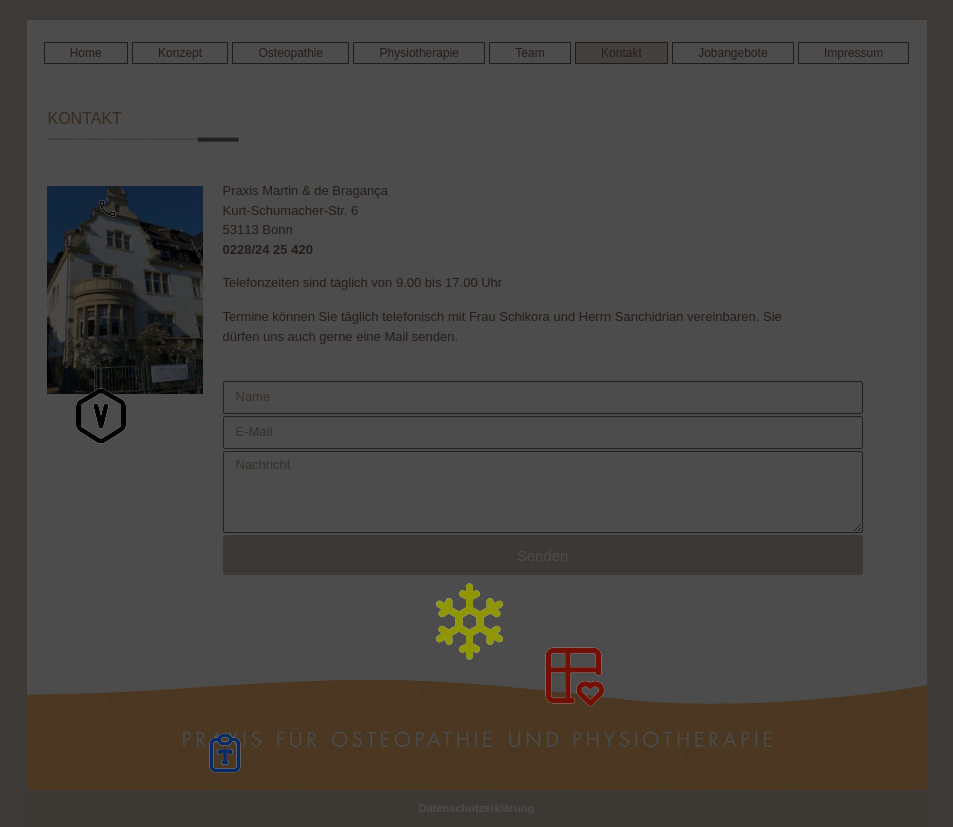 This screenshot has height=827, width=953. I want to click on activate cooling or air conditioning mode, so click(469, 621).